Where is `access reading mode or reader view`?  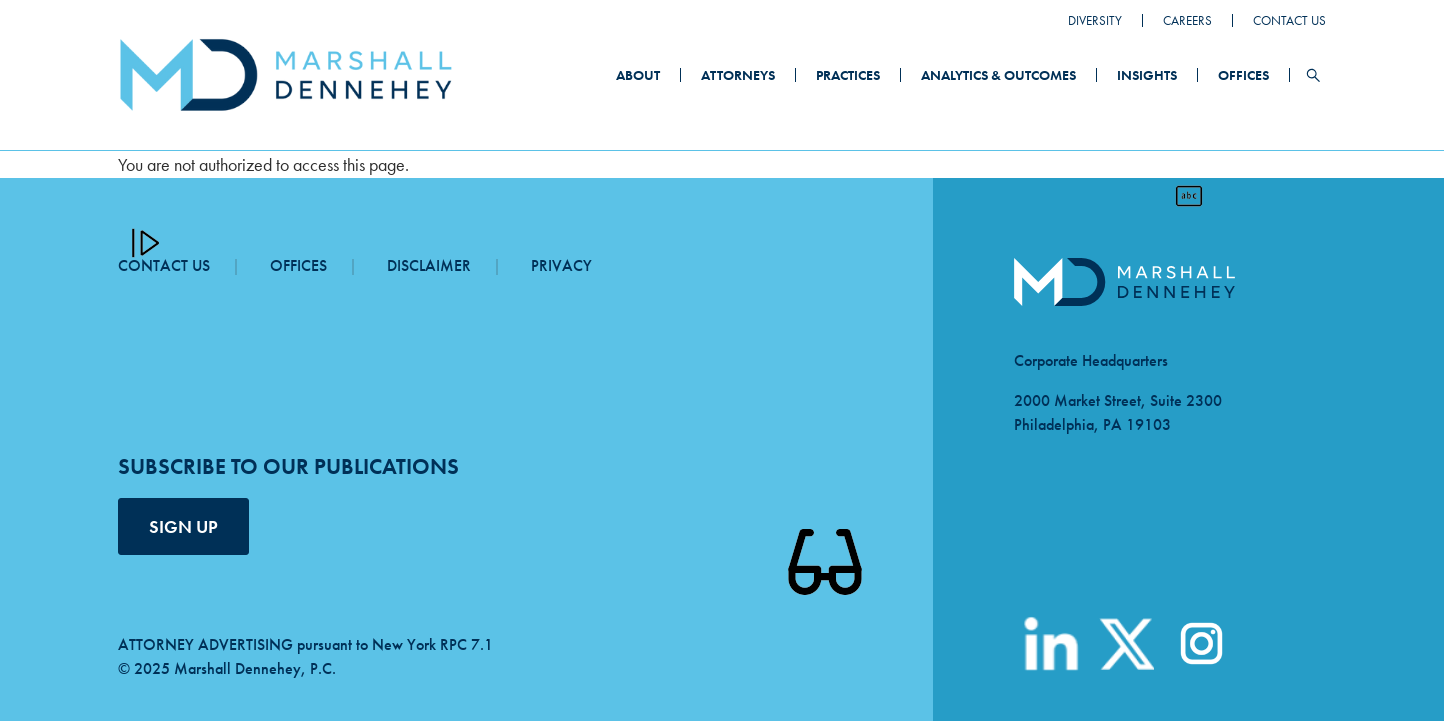
access reading mode or reader view is located at coordinates (825, 562).